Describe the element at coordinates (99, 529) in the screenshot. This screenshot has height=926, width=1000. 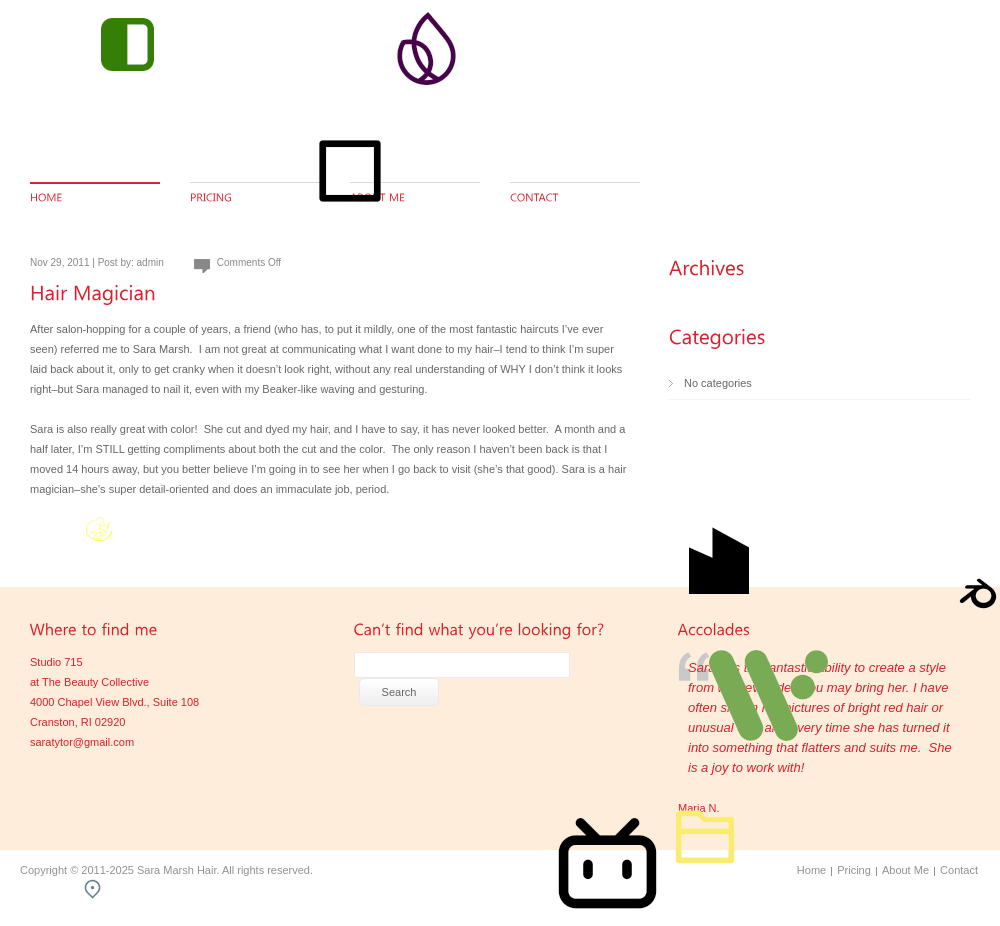
I see `visit the CodeMirror website or documentation` at that location.